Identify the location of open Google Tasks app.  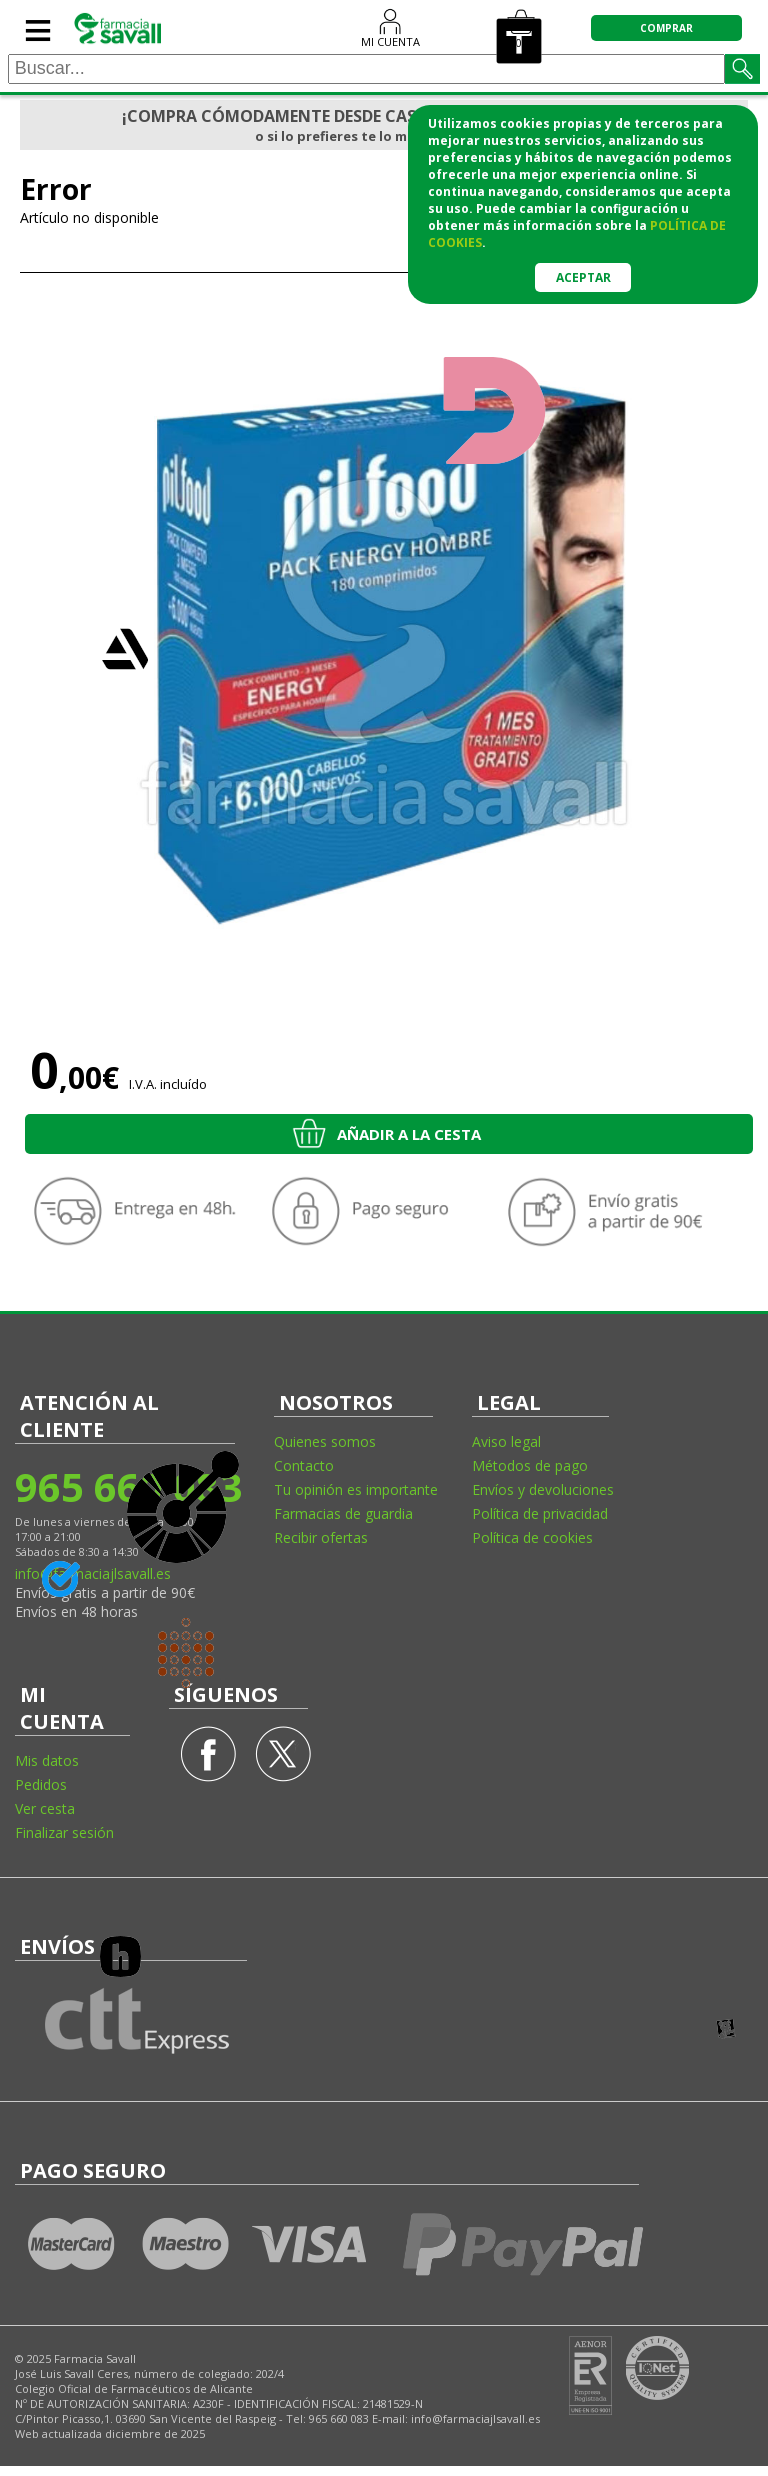
(61, 1579).